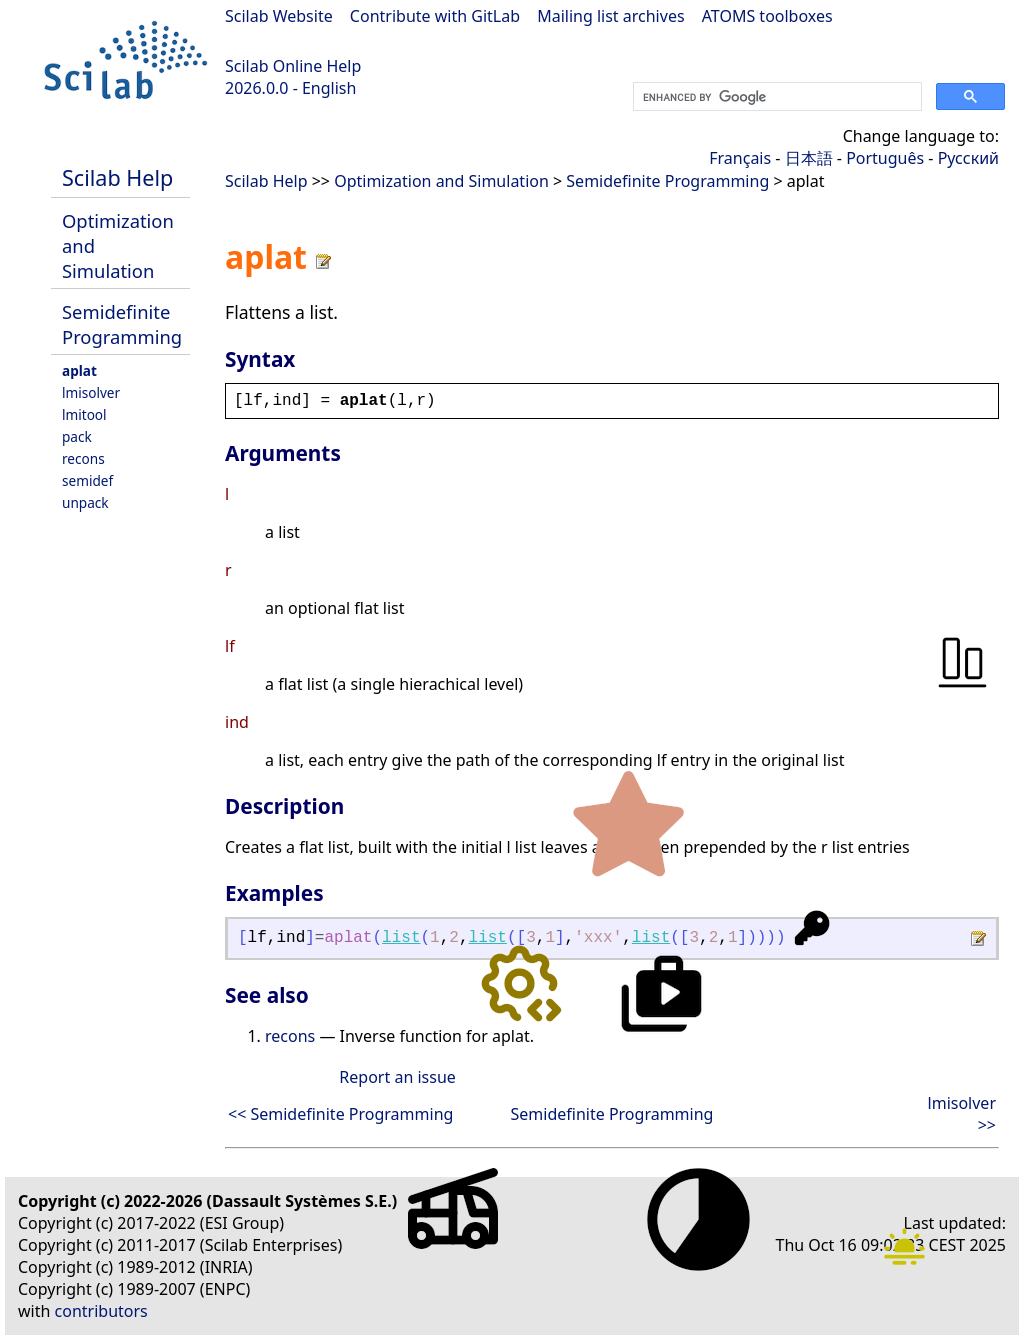 The width and height of the screenshot is (1024, 1340). What do you see at coordinates (453, 1213) in the screenshot?
I see `indicates emergency services or fire department` at bounding box center [453, 1213].